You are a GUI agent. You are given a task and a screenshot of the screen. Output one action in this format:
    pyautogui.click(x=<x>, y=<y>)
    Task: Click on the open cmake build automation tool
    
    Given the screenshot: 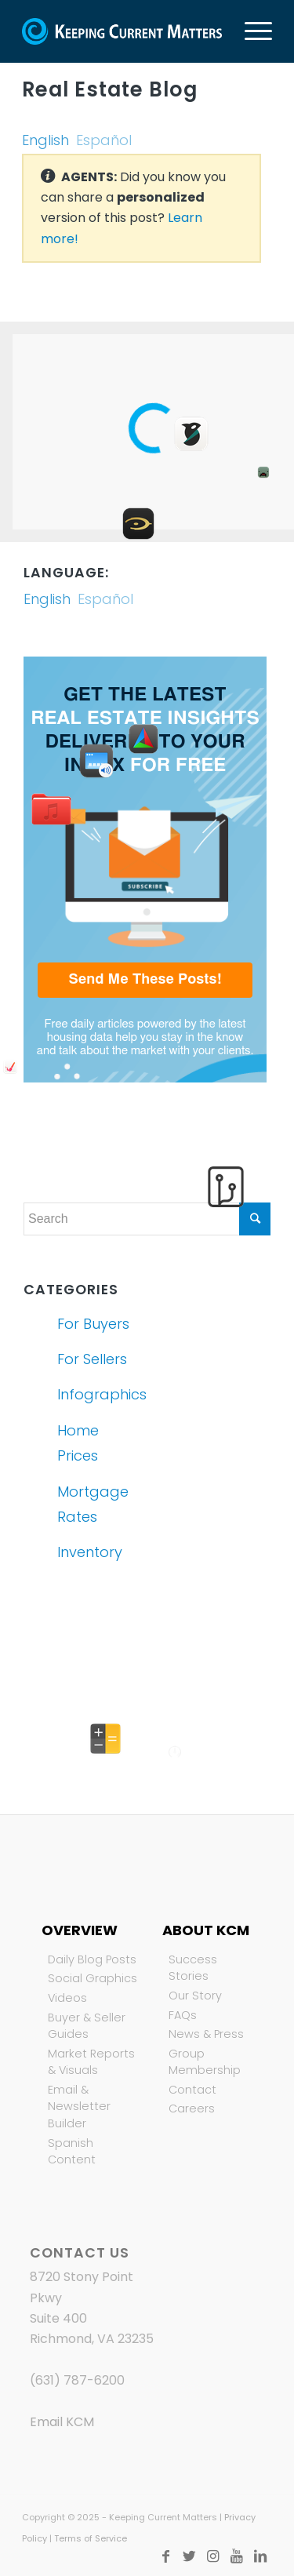 What is the action you would take?
    pyautogui.click(x=143, y=739)
    